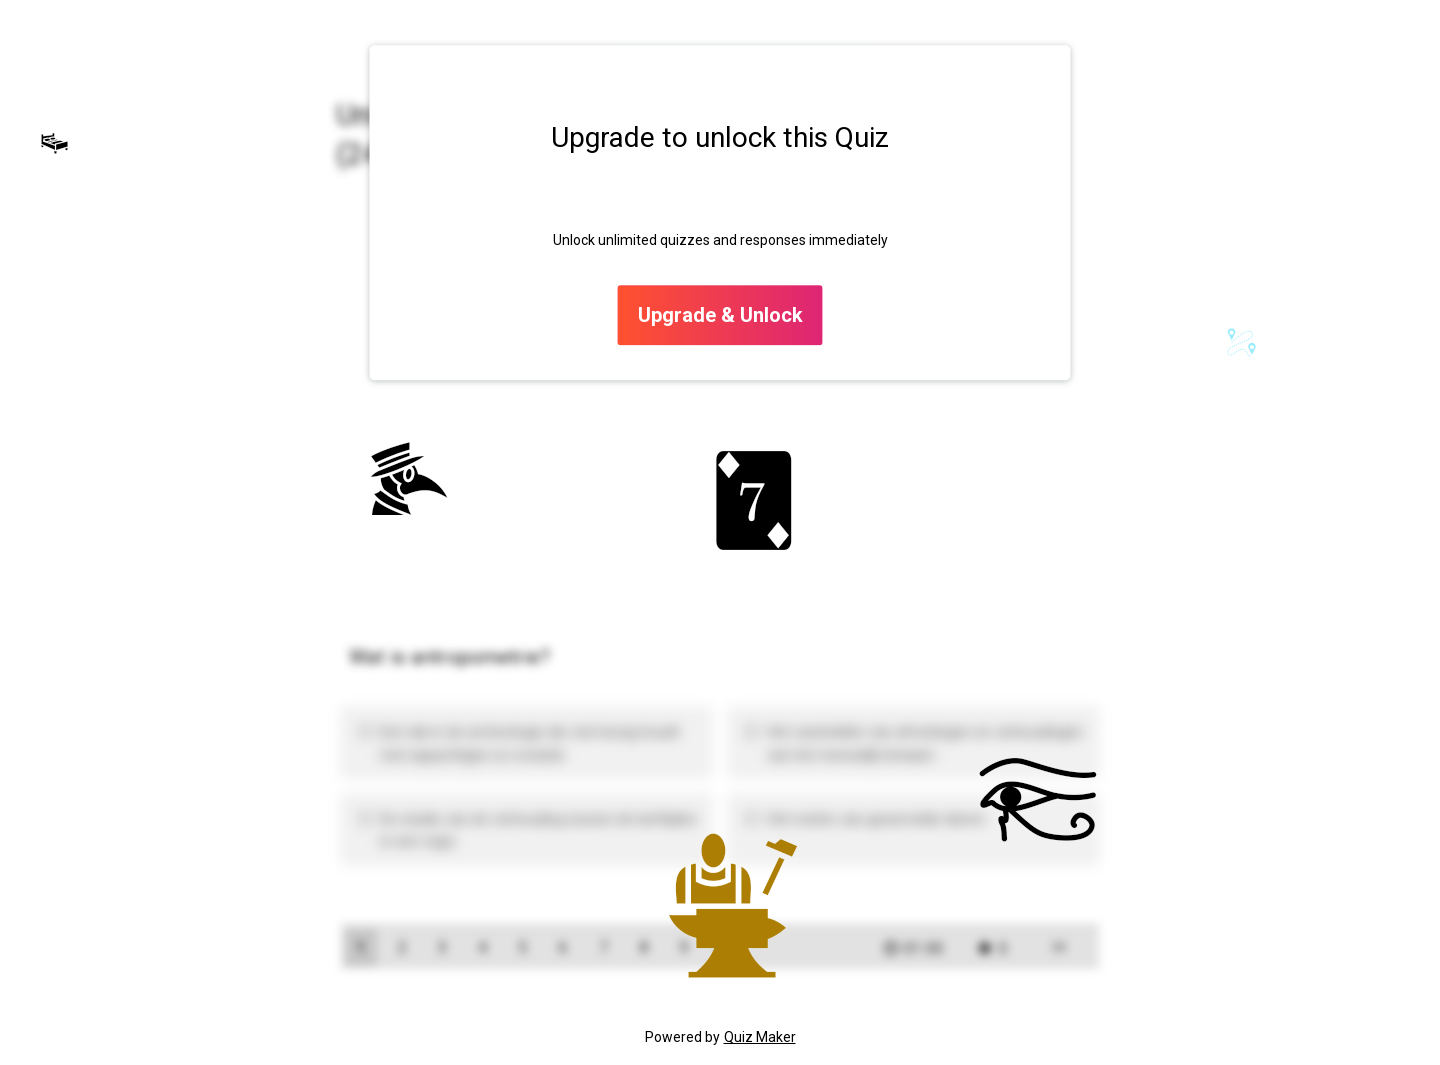 This screenshot has width=1440, height=1065. I want to click on view plague doctor character profile, so click(409, 478).